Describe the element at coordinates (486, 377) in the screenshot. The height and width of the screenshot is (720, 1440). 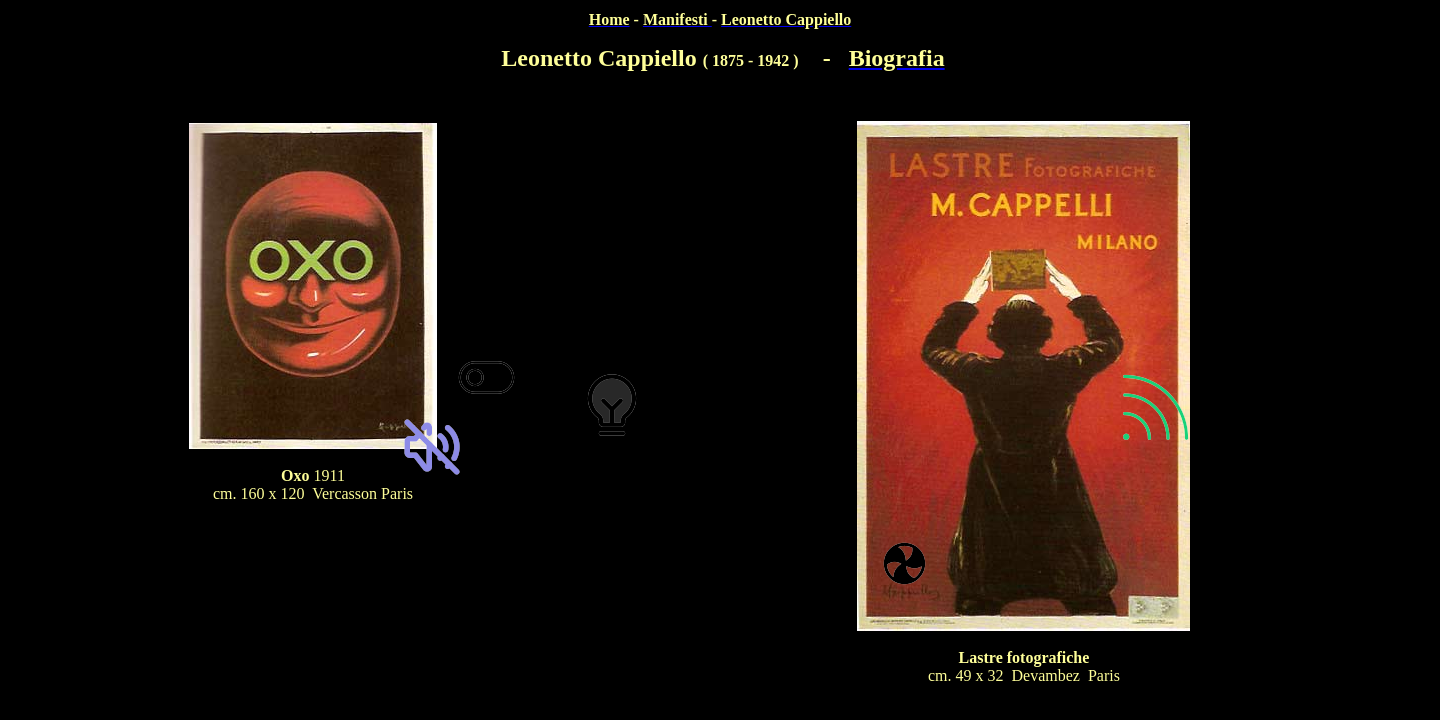
I see `toggle switch in off position` at that location.